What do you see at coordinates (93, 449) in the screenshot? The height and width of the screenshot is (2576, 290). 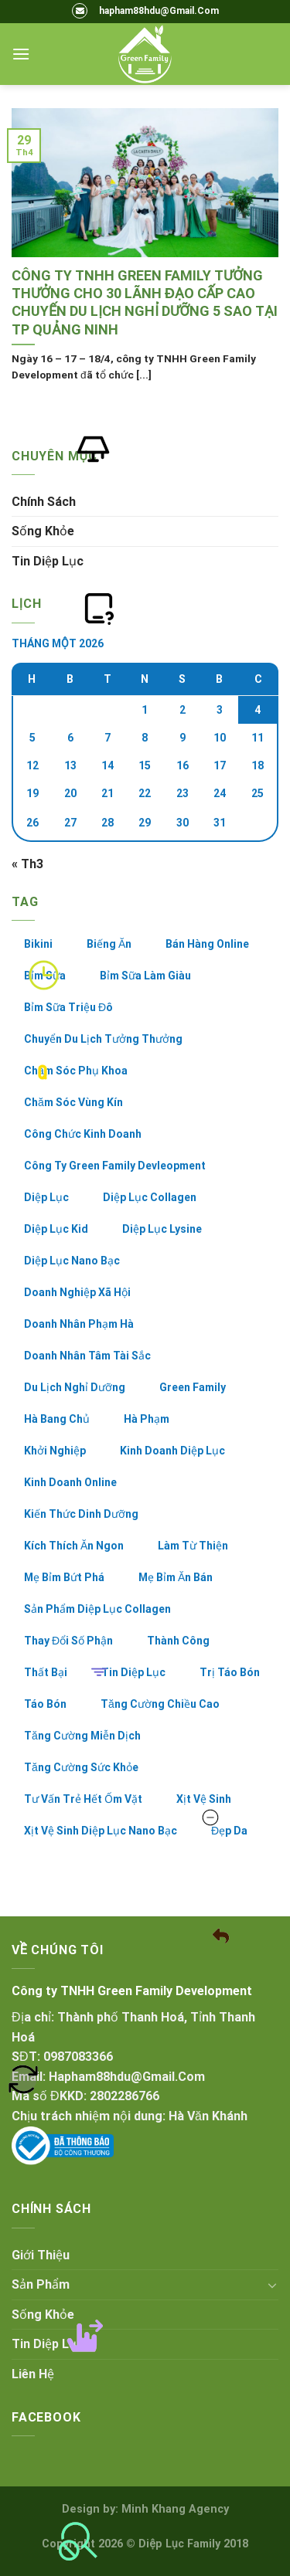 I see `toggle desk lamp or lighting on/off` at bounding box center [93, 449].